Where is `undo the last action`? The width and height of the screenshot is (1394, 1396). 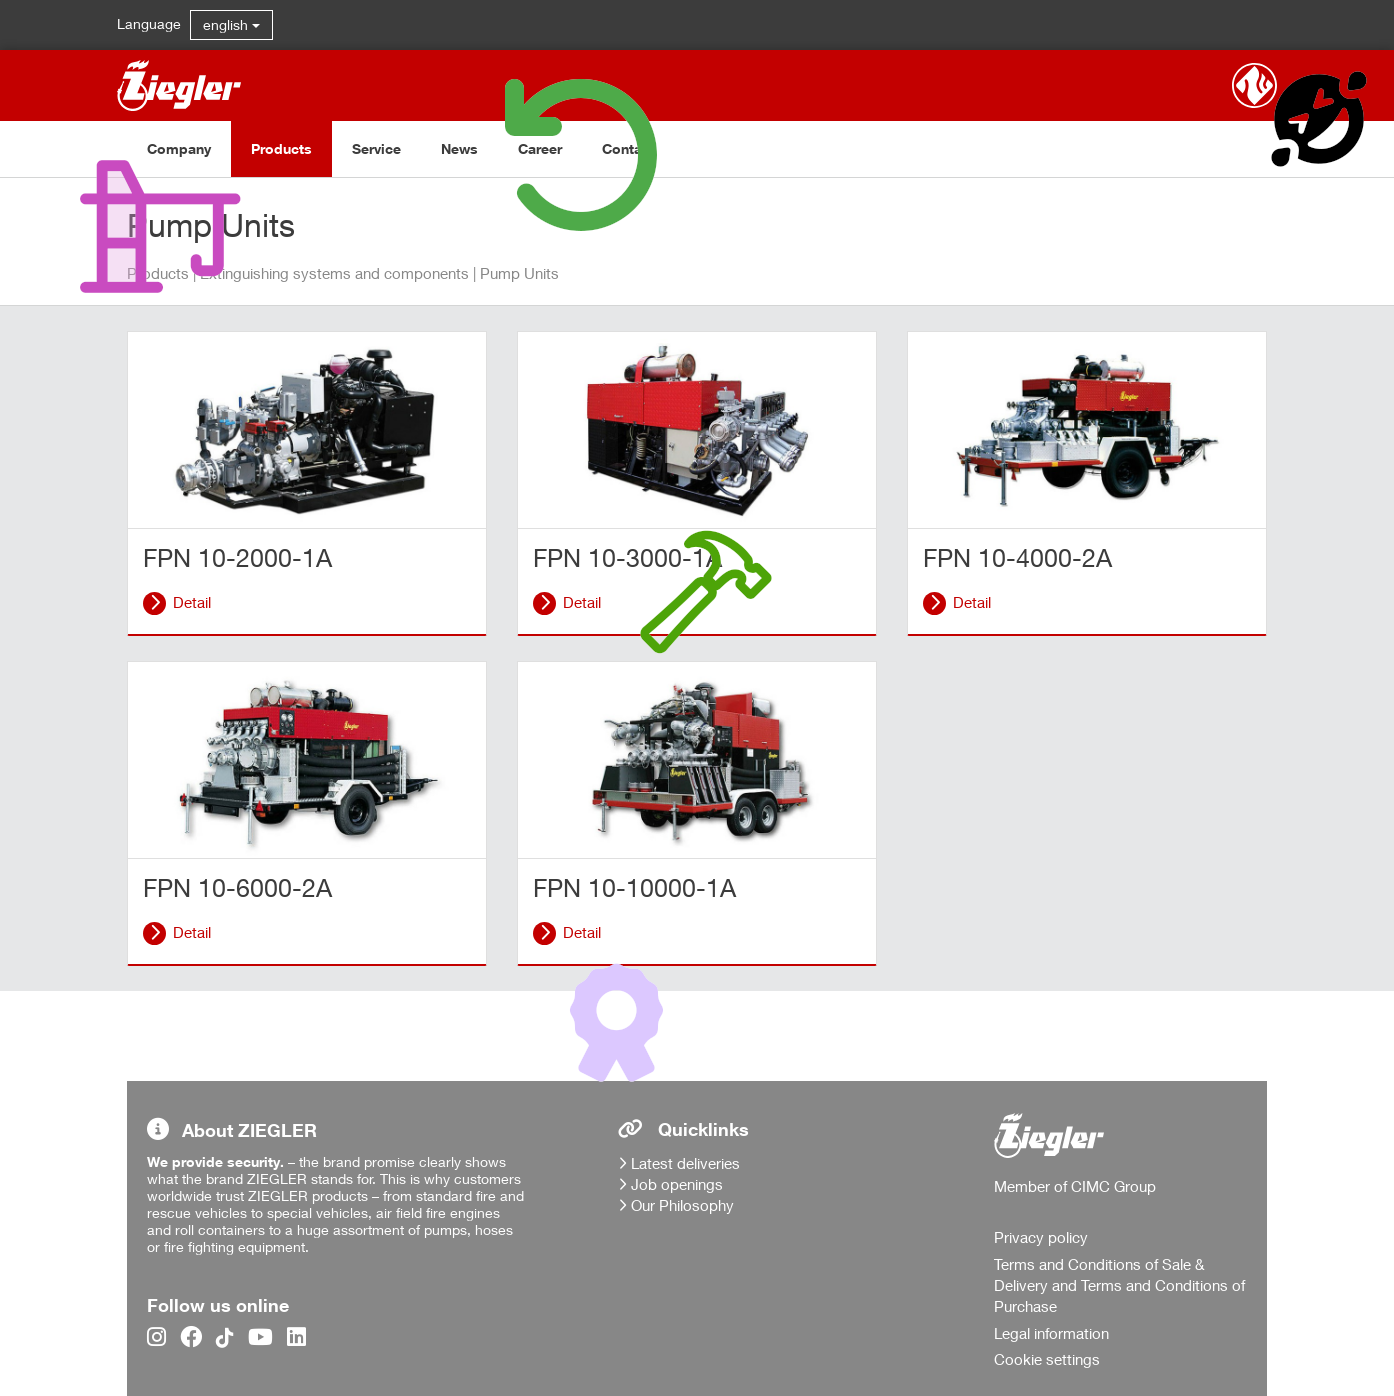
undo the last action is located at coordinates (581, 155).